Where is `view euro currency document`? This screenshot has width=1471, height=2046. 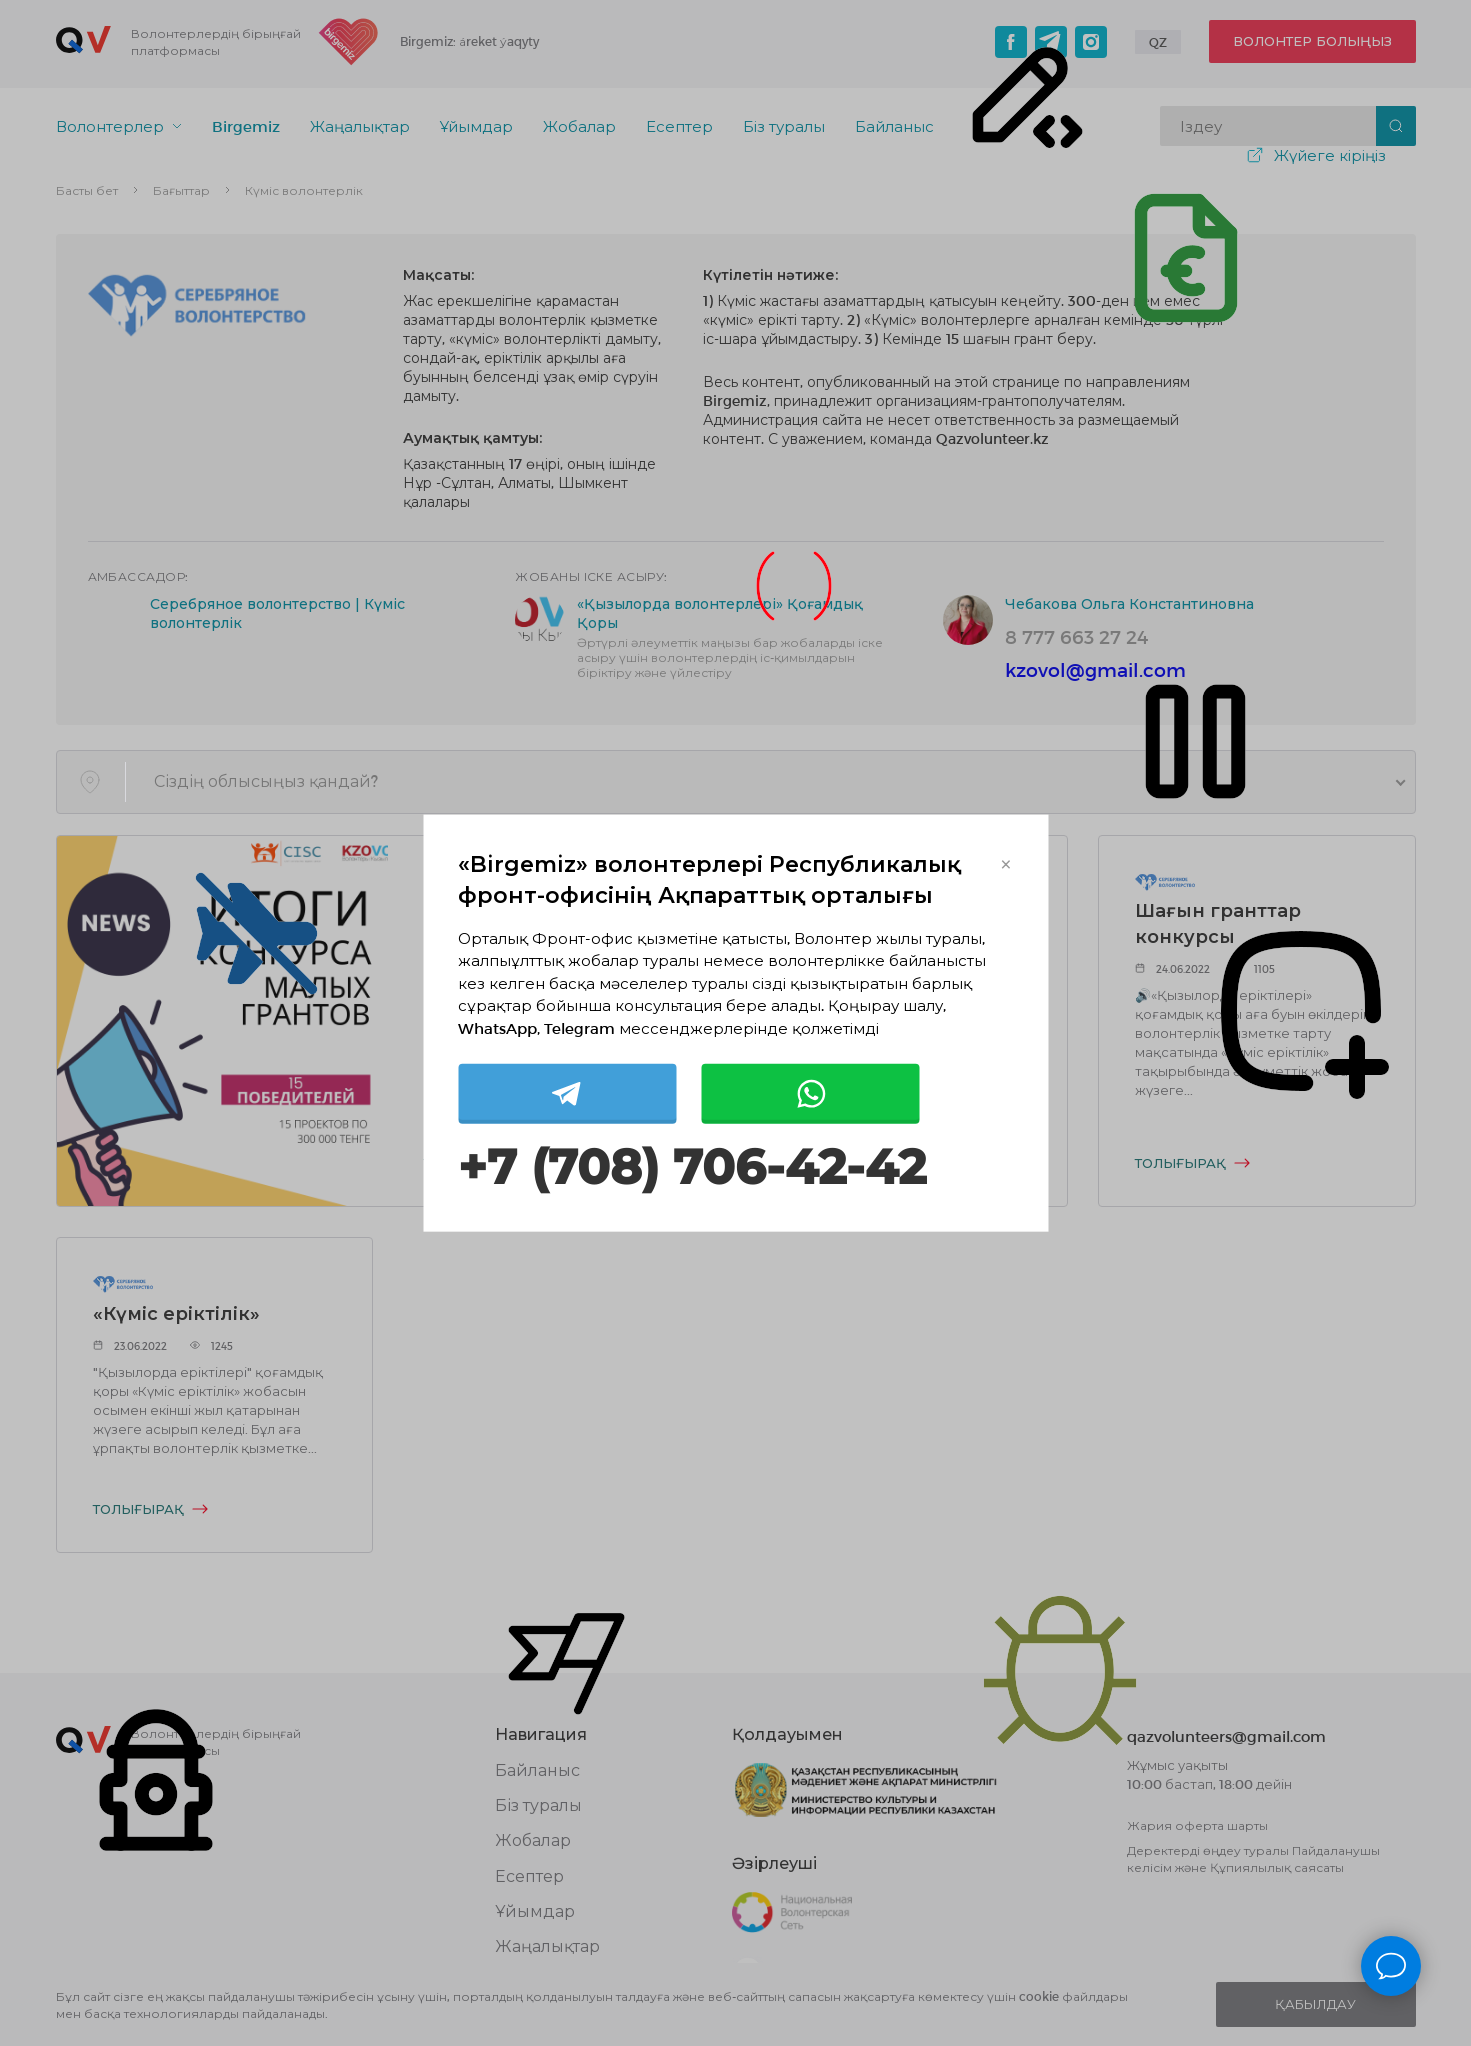
view euro currency document is located at coordinates (1186, 258).